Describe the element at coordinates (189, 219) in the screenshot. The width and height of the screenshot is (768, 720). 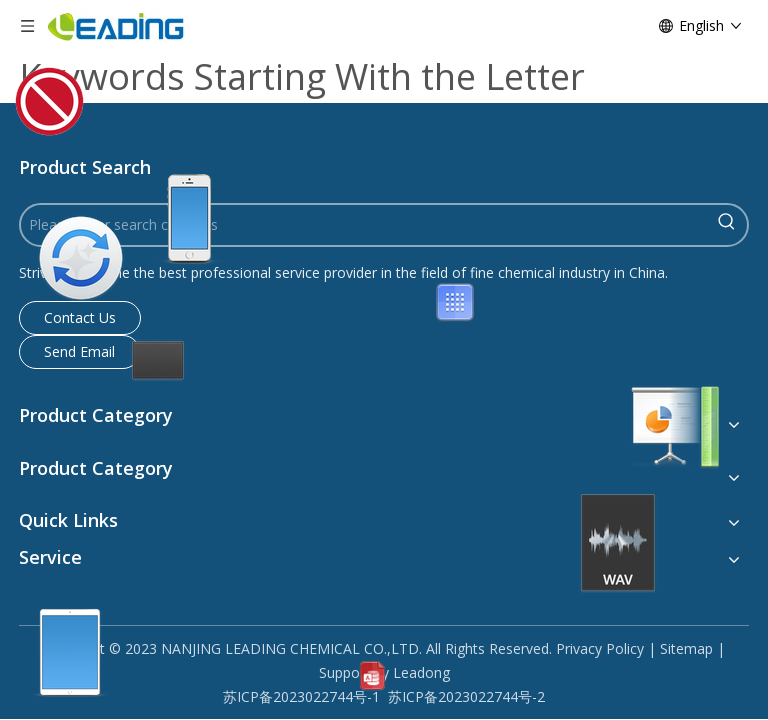
I see `indicates a connected iPhone device` at that location.